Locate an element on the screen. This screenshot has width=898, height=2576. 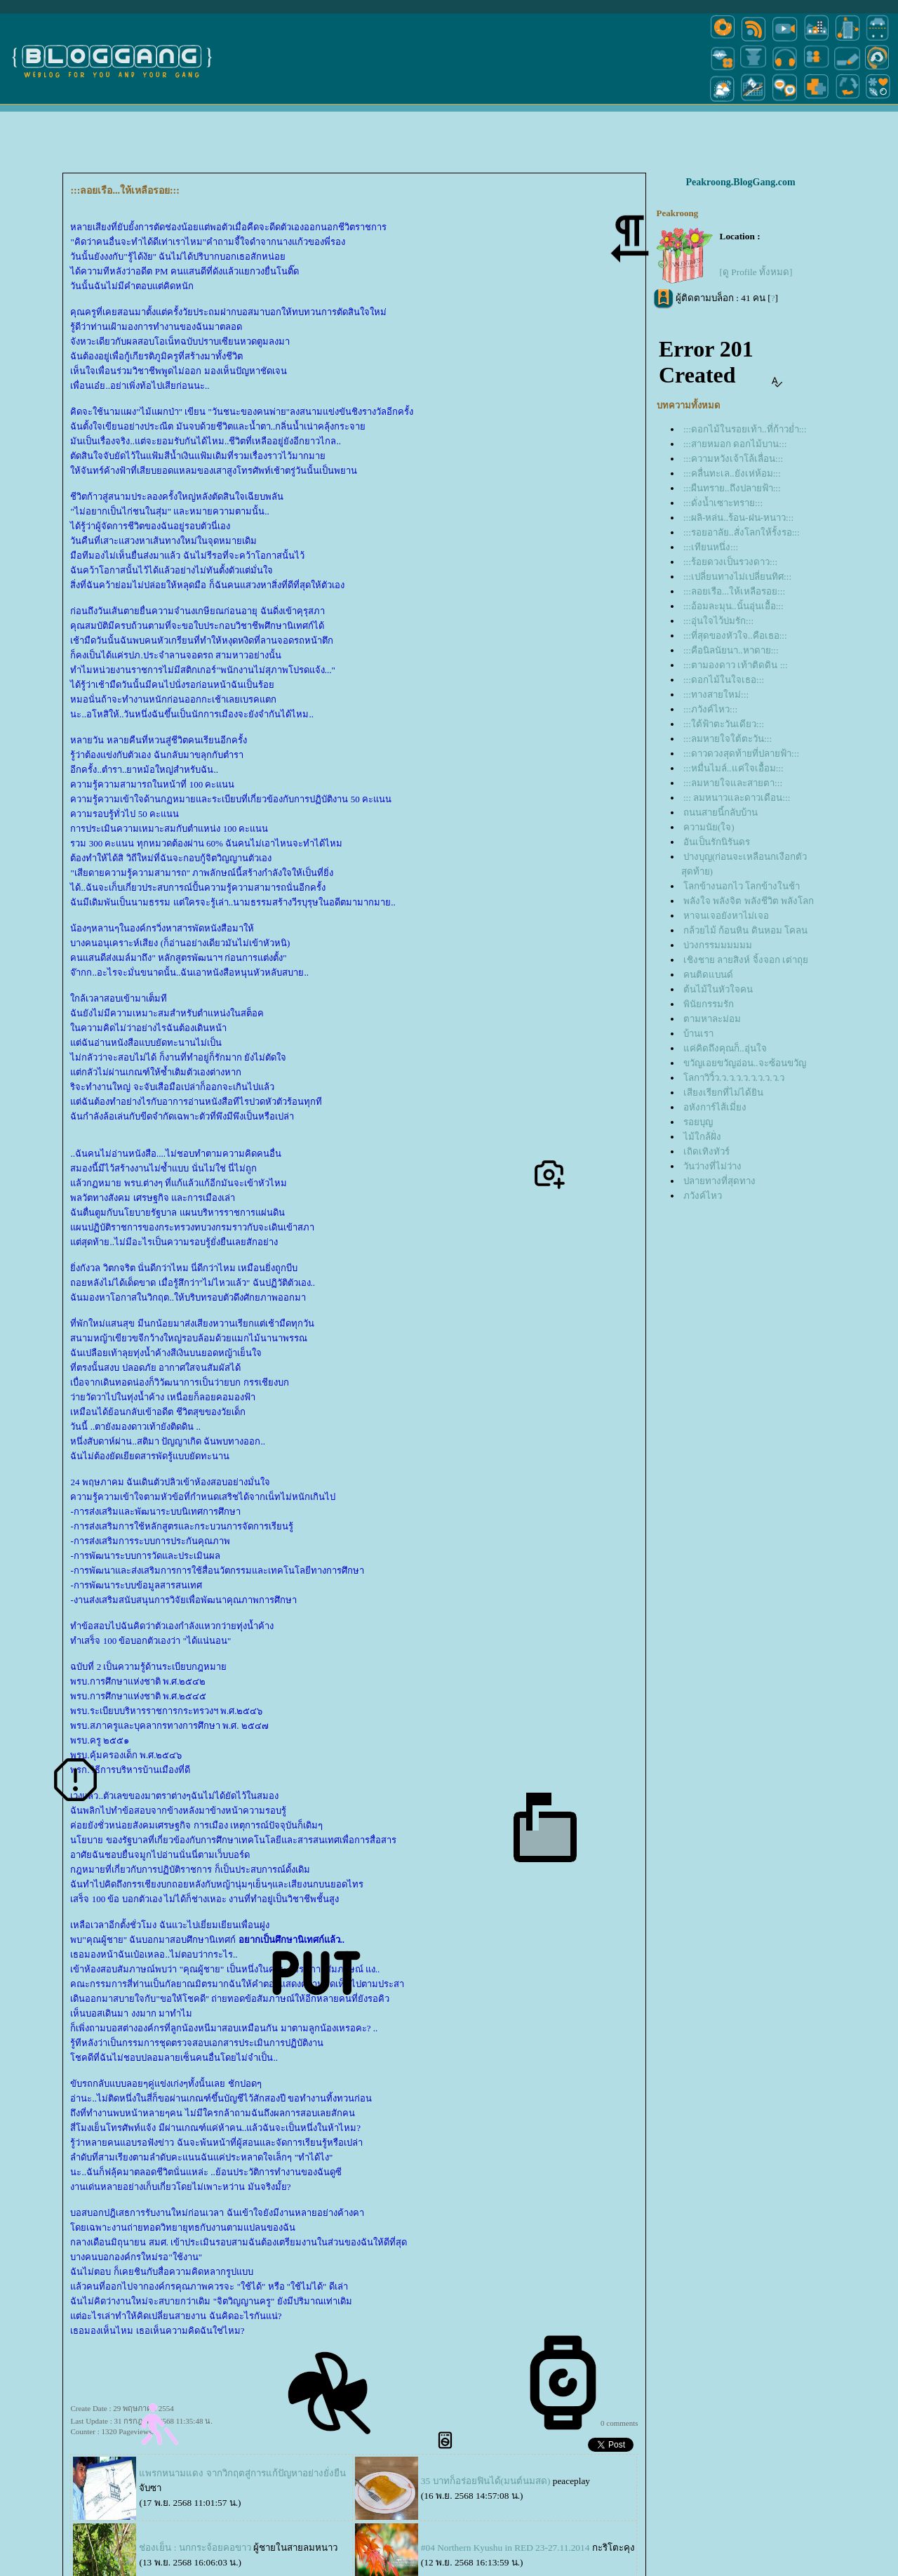
decorative or playful element indicating a fun/casual feature is located at coordinates (330, 2394).